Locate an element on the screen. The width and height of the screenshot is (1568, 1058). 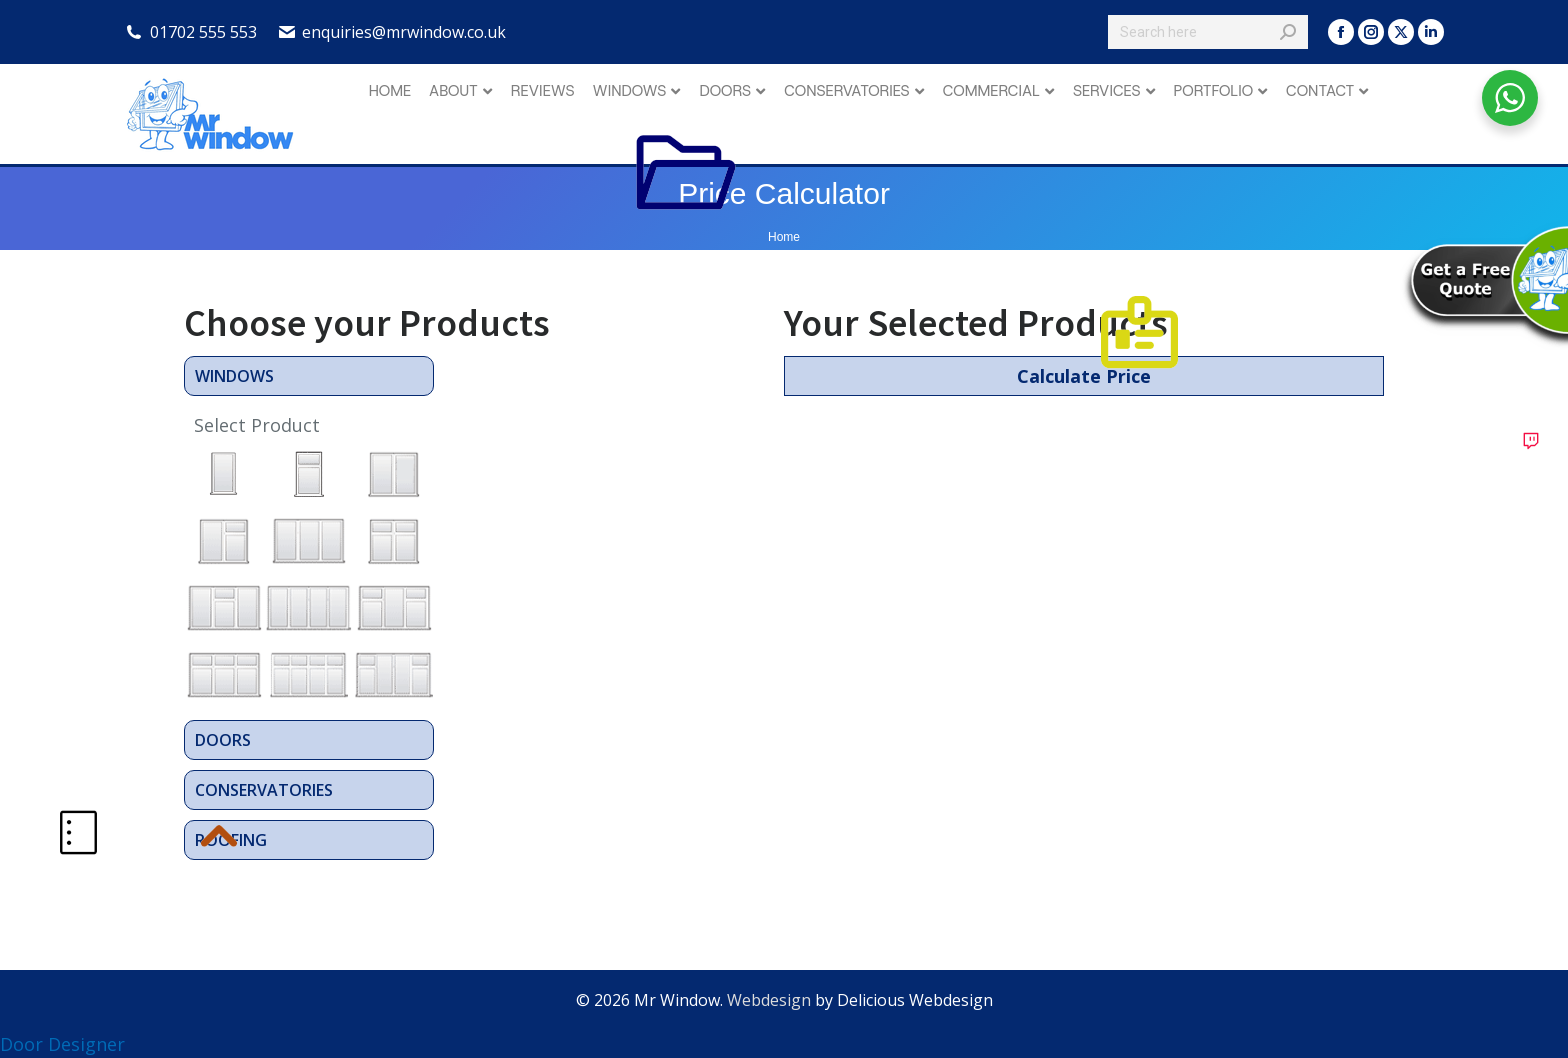
view your profile or identification is located at coordinates (1139, 334).